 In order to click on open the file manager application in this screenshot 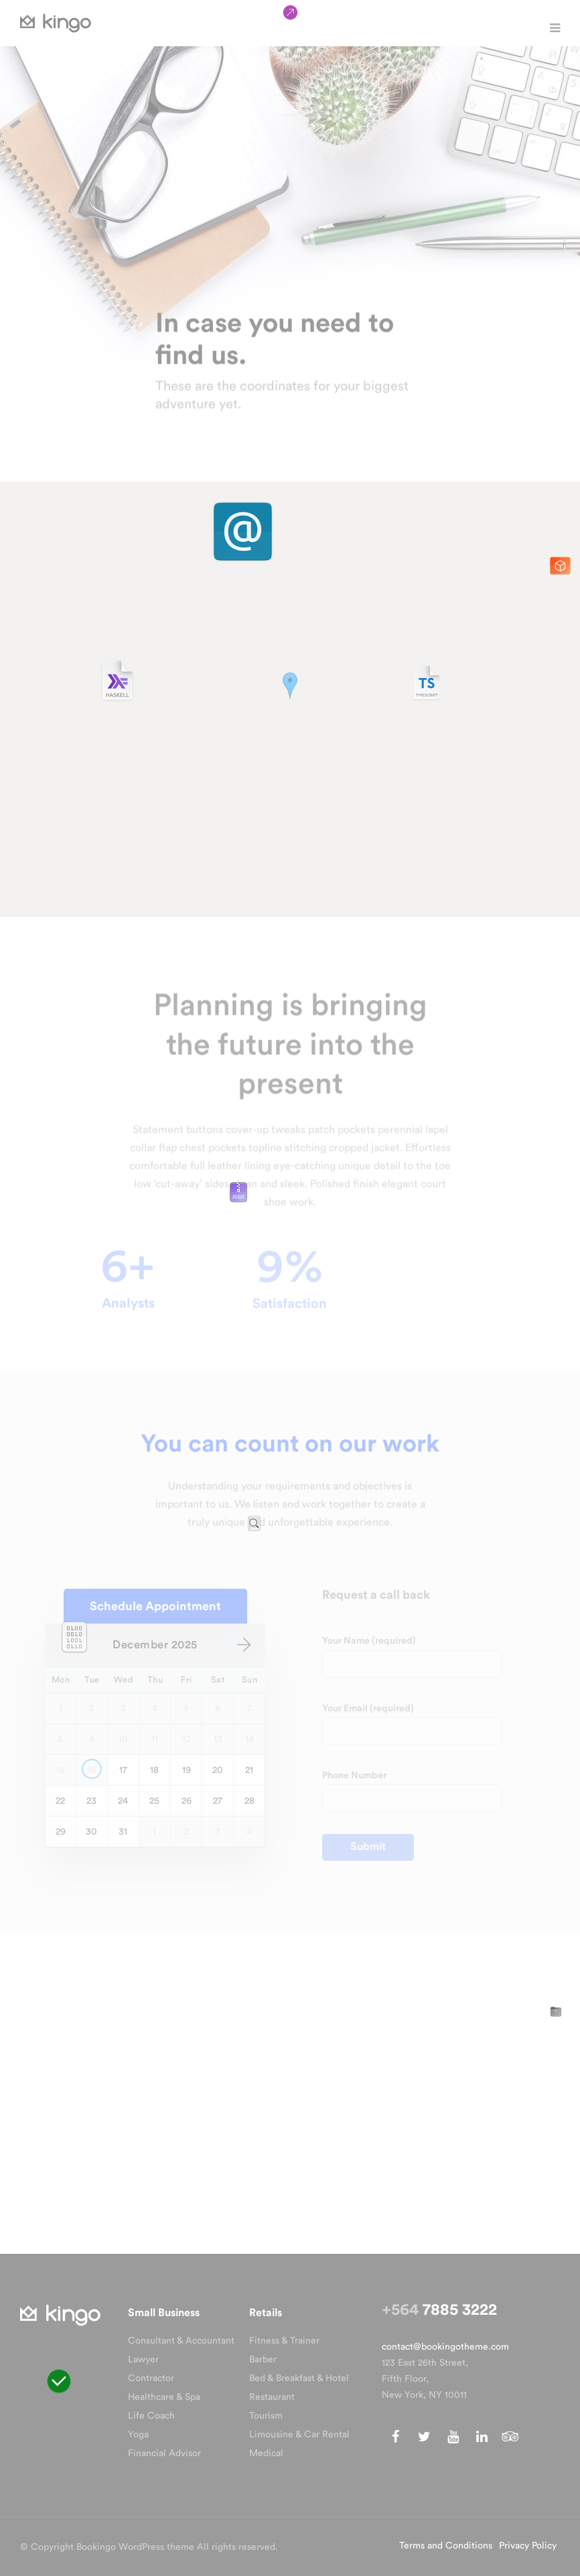, I will do `click(556, 2011)`.